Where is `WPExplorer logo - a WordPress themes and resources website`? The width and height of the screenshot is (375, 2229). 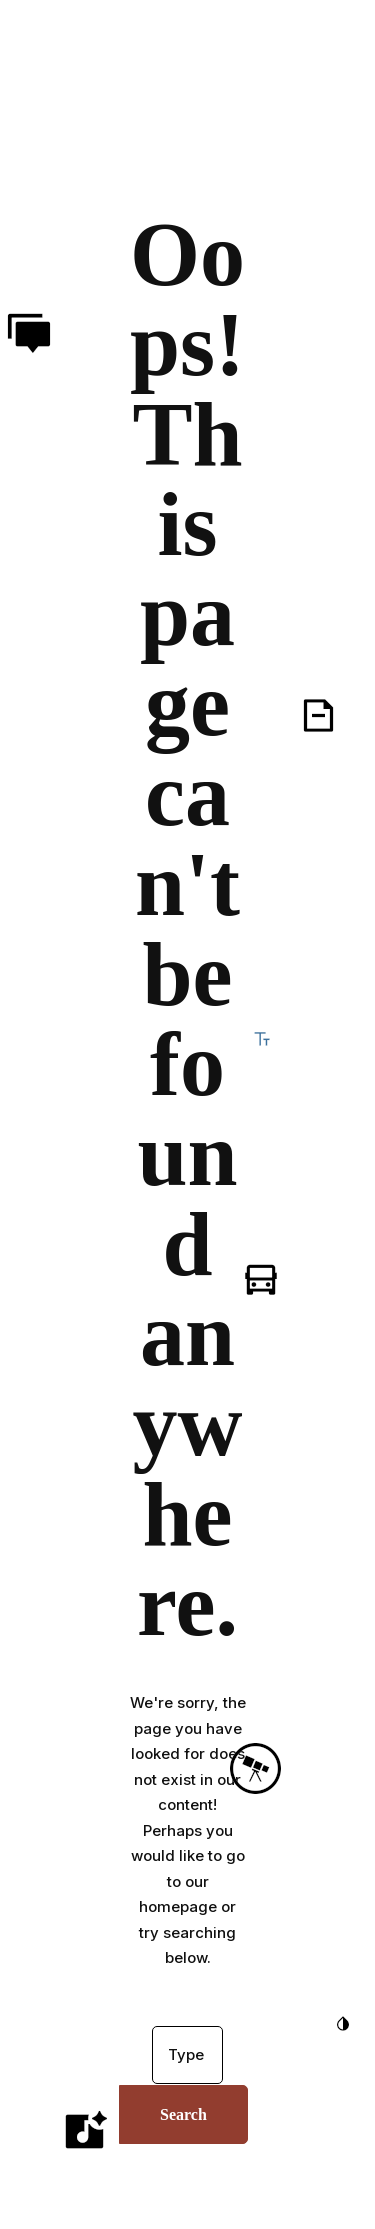
WPExplorer logo - a WordPress themes and resources website is located at coordinates (255, 1768).